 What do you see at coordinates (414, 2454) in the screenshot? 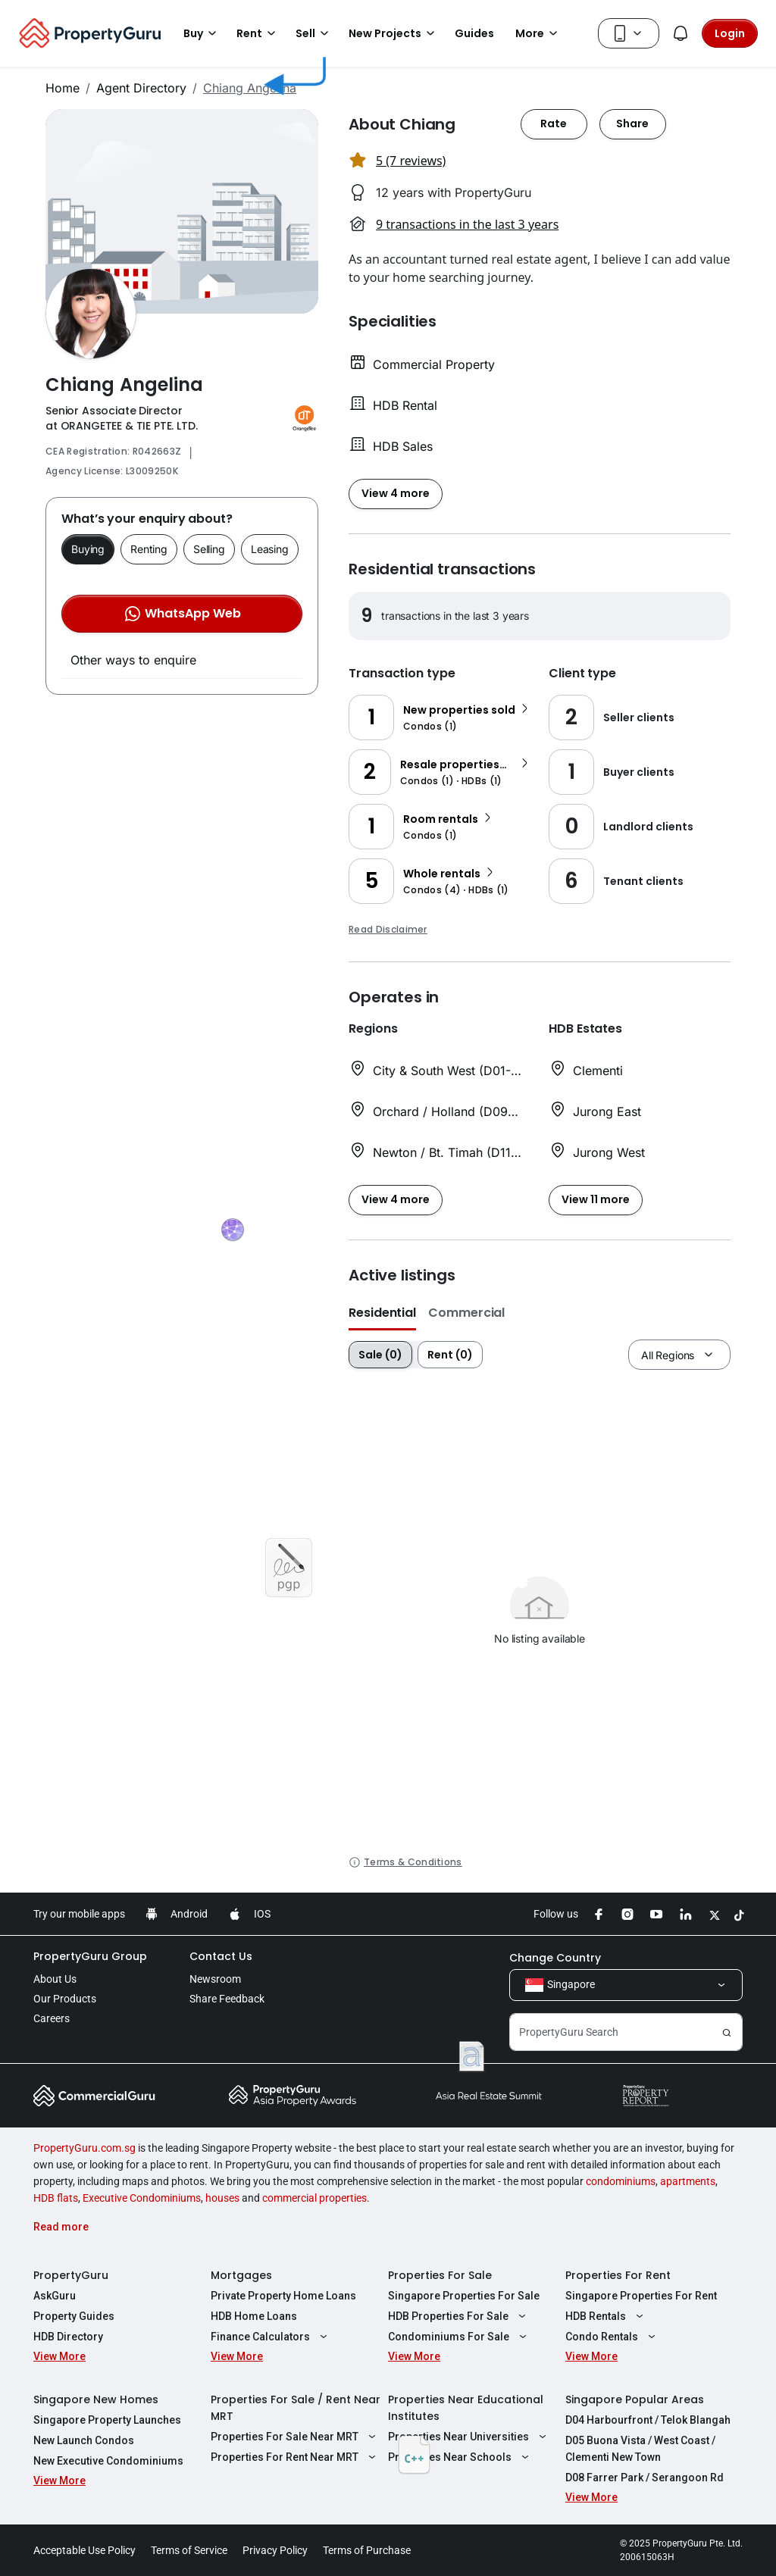
I see `a C++ source code file` at bounding box center [414, 2454].